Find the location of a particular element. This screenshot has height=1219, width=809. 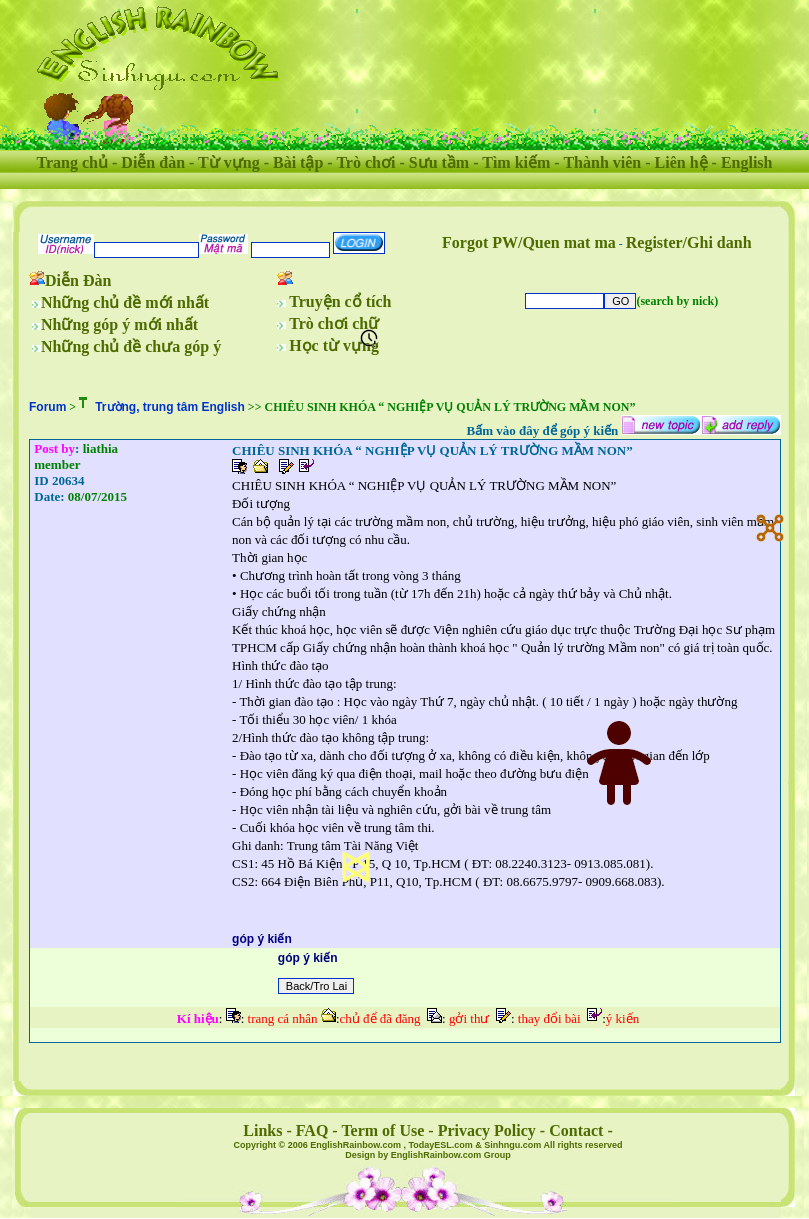

indicates women's restroom or facilities is located at coordinates (619, 765).